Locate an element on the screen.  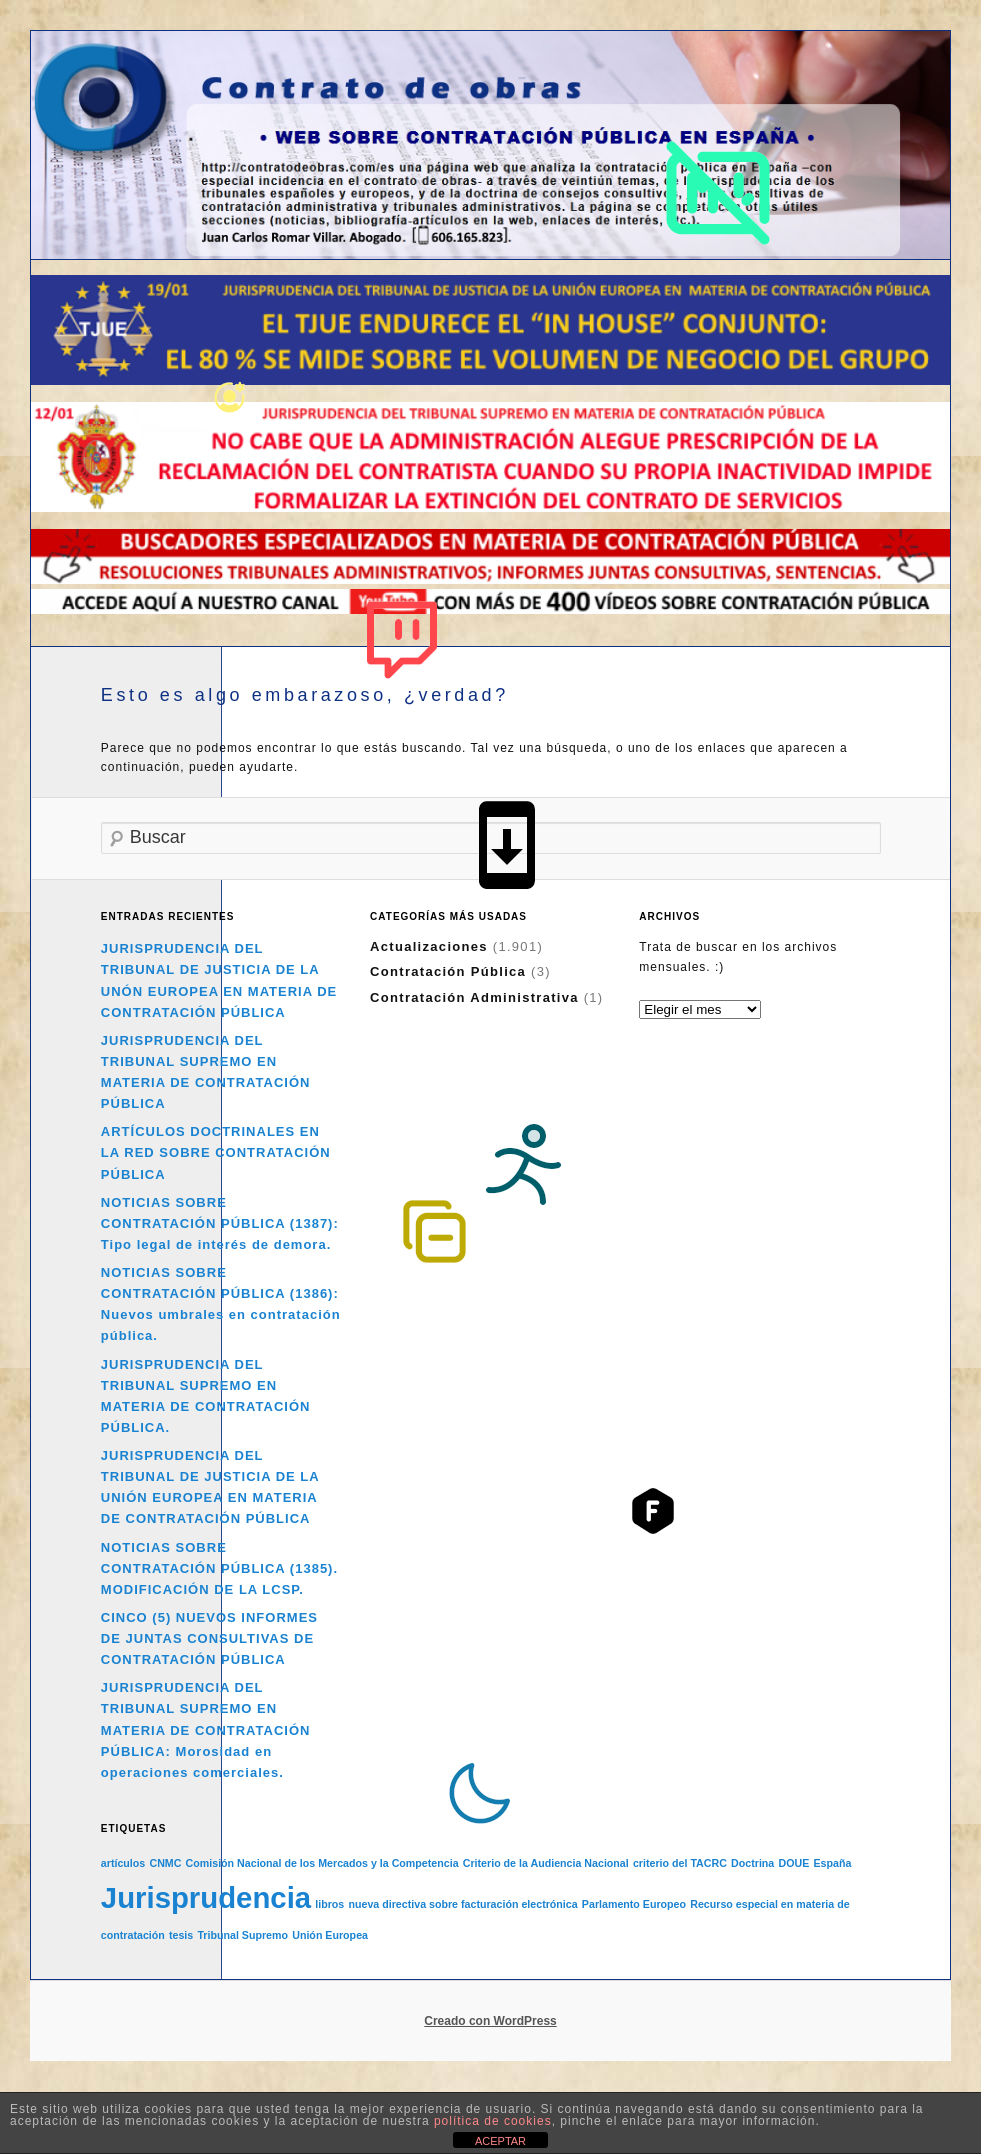
toggle dark mode or night theme is located at coordinates (478, 1795).